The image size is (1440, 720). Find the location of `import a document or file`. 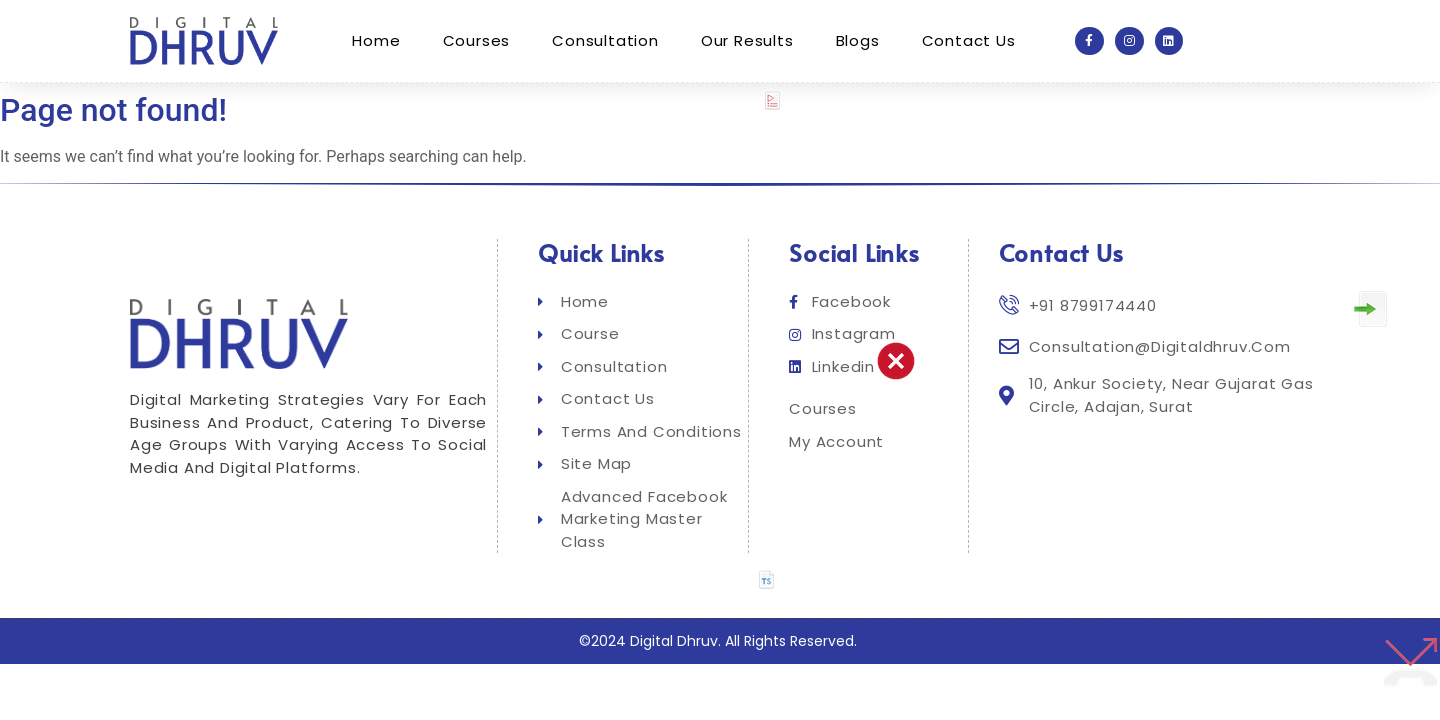

import a document or file is located at coordinates (1373, 309).